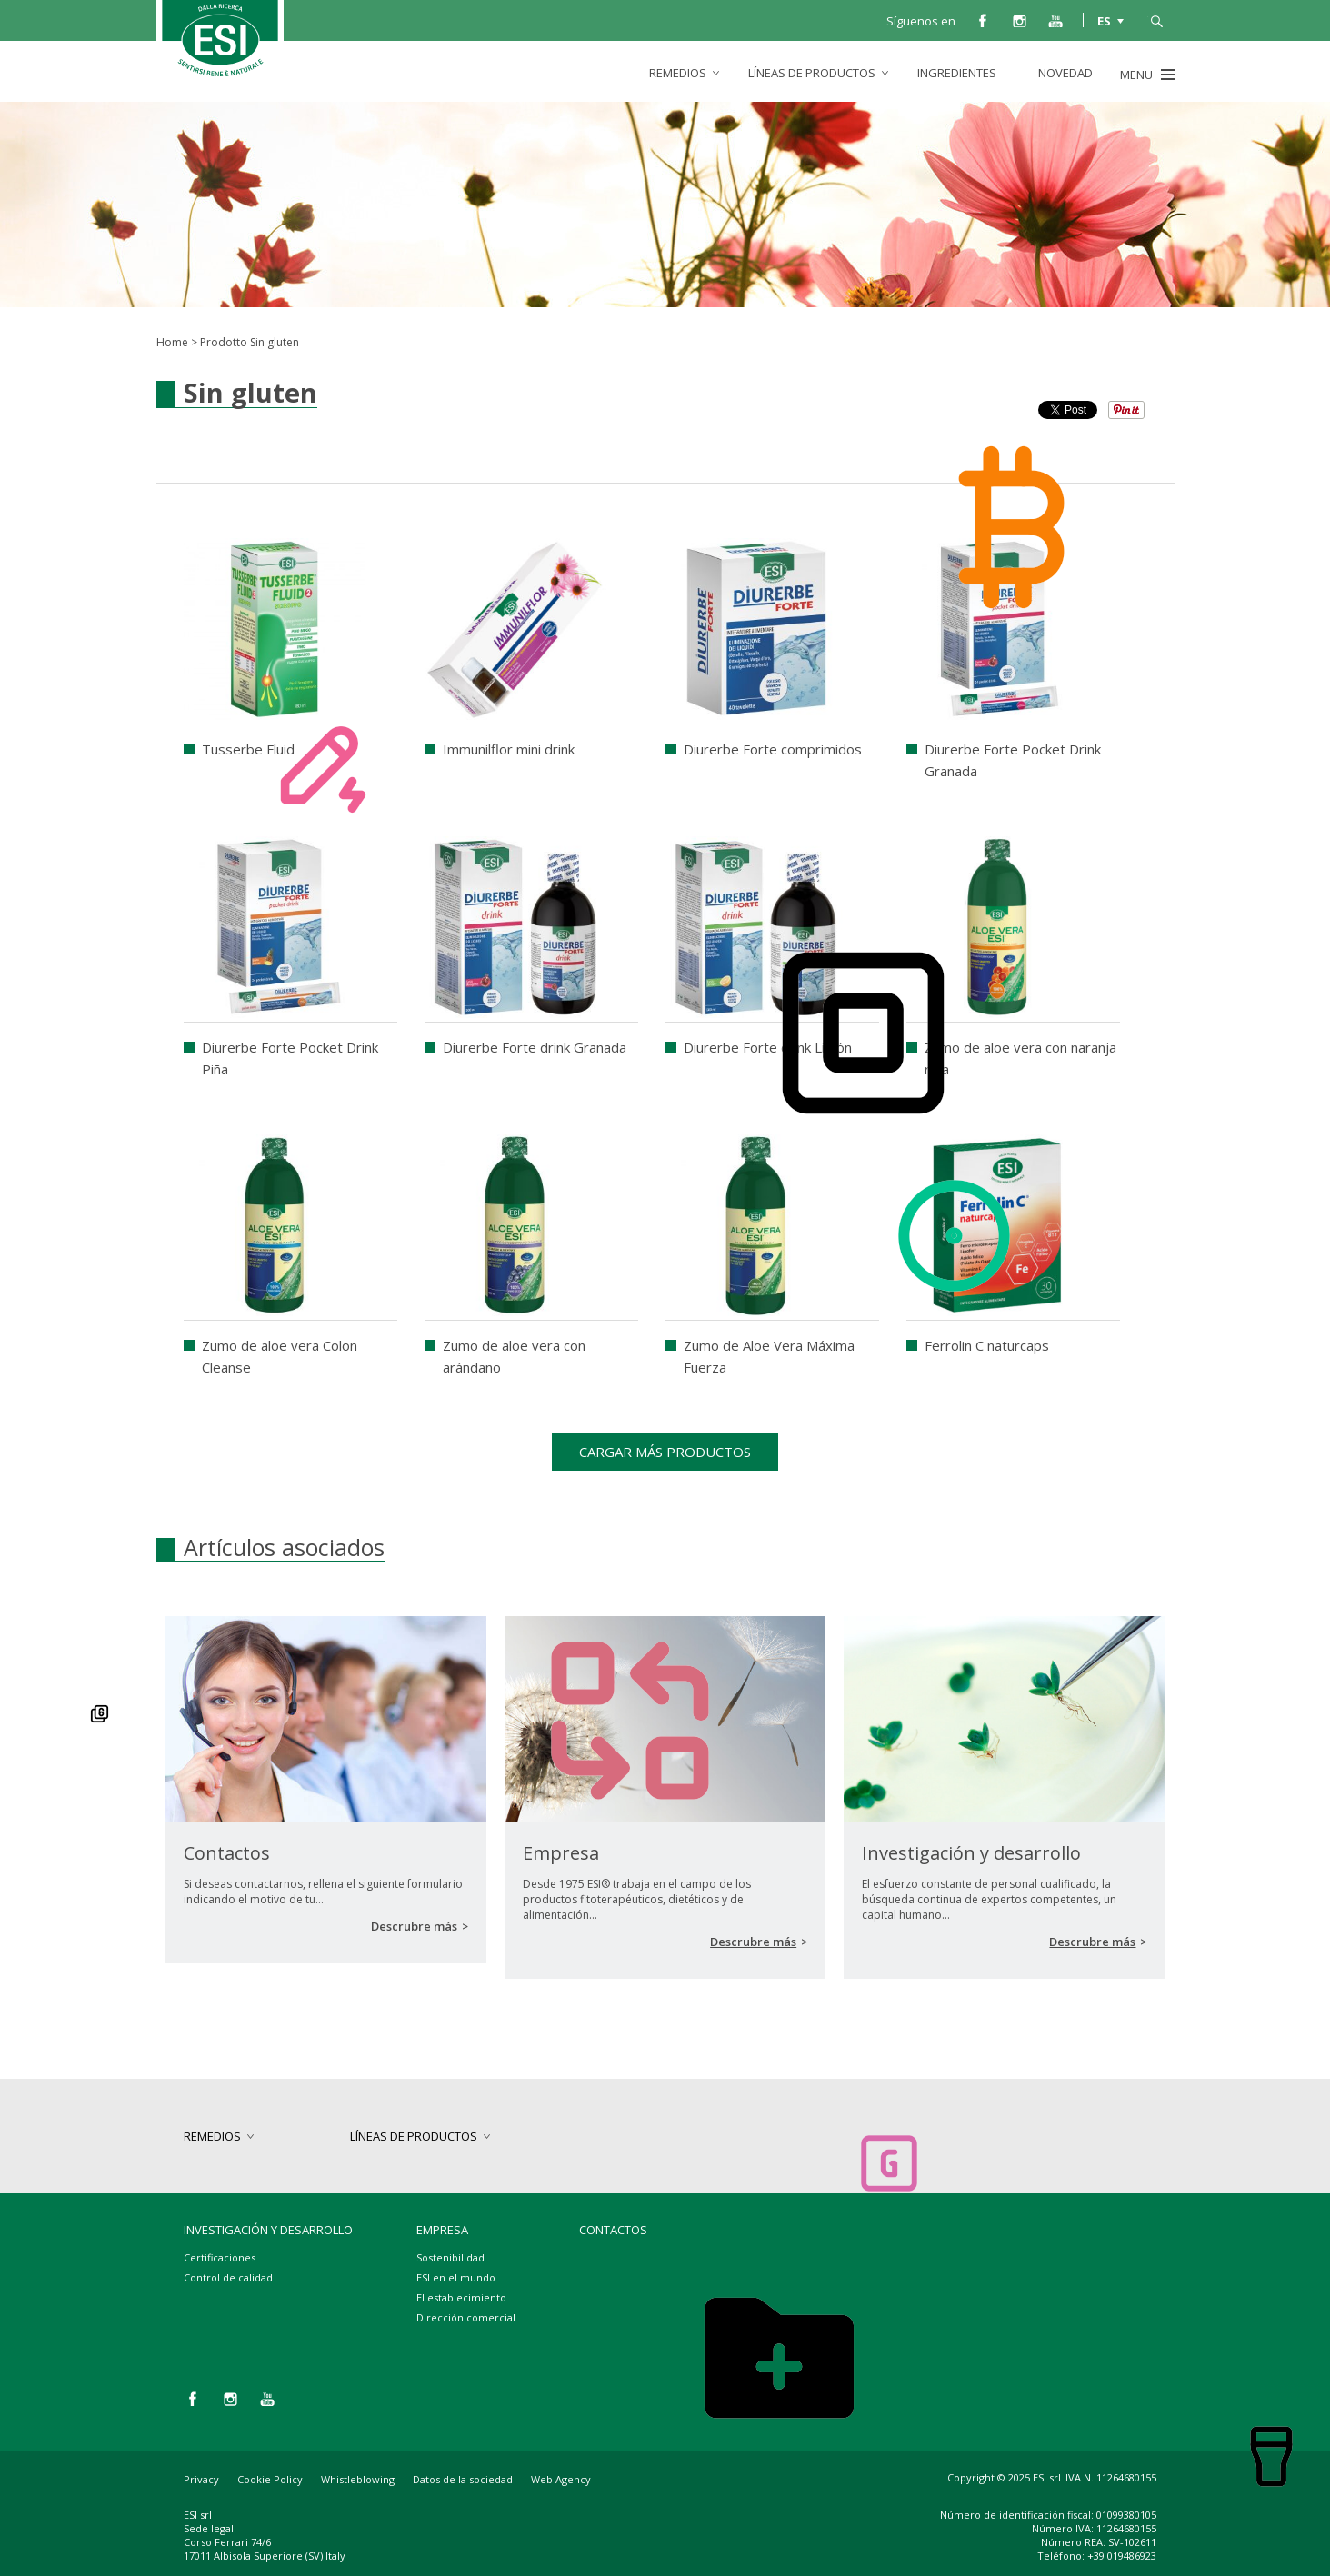 The width and height of the screenshot is (1330, 2576). Describe the element at coordinates (630, 1721) in the screenshot. I see `swap or exchange two items` at that location.